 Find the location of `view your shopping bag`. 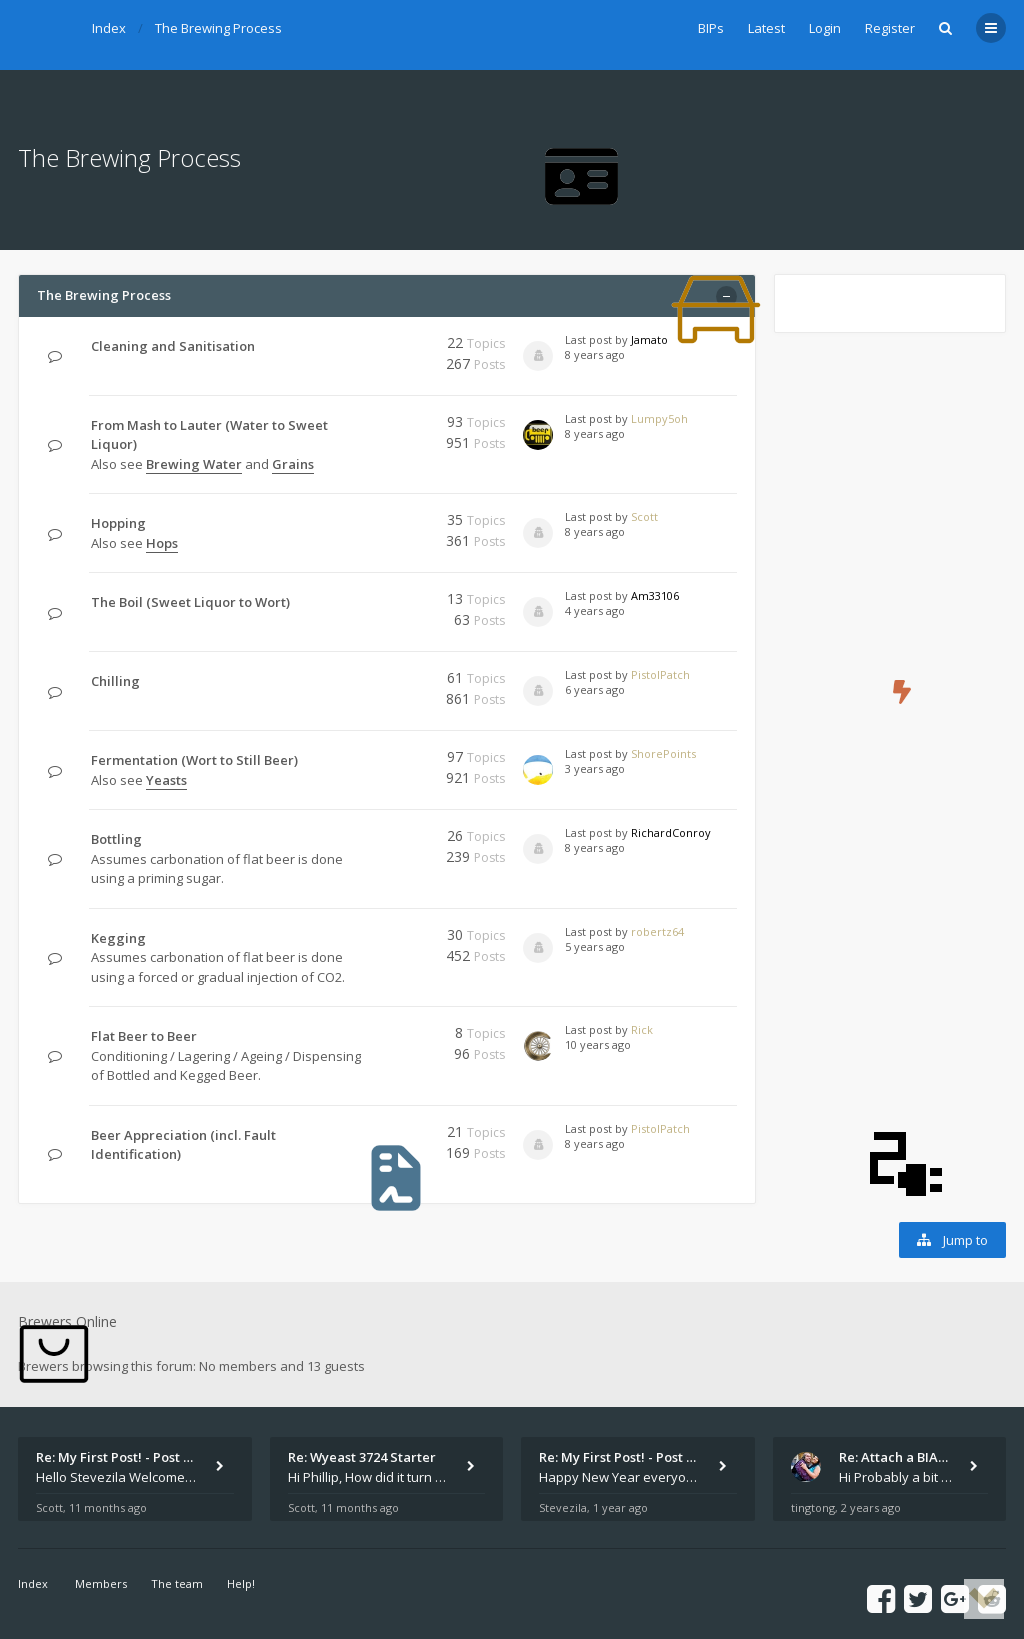

view your shopping bag is located at coordinates (54, 1354).